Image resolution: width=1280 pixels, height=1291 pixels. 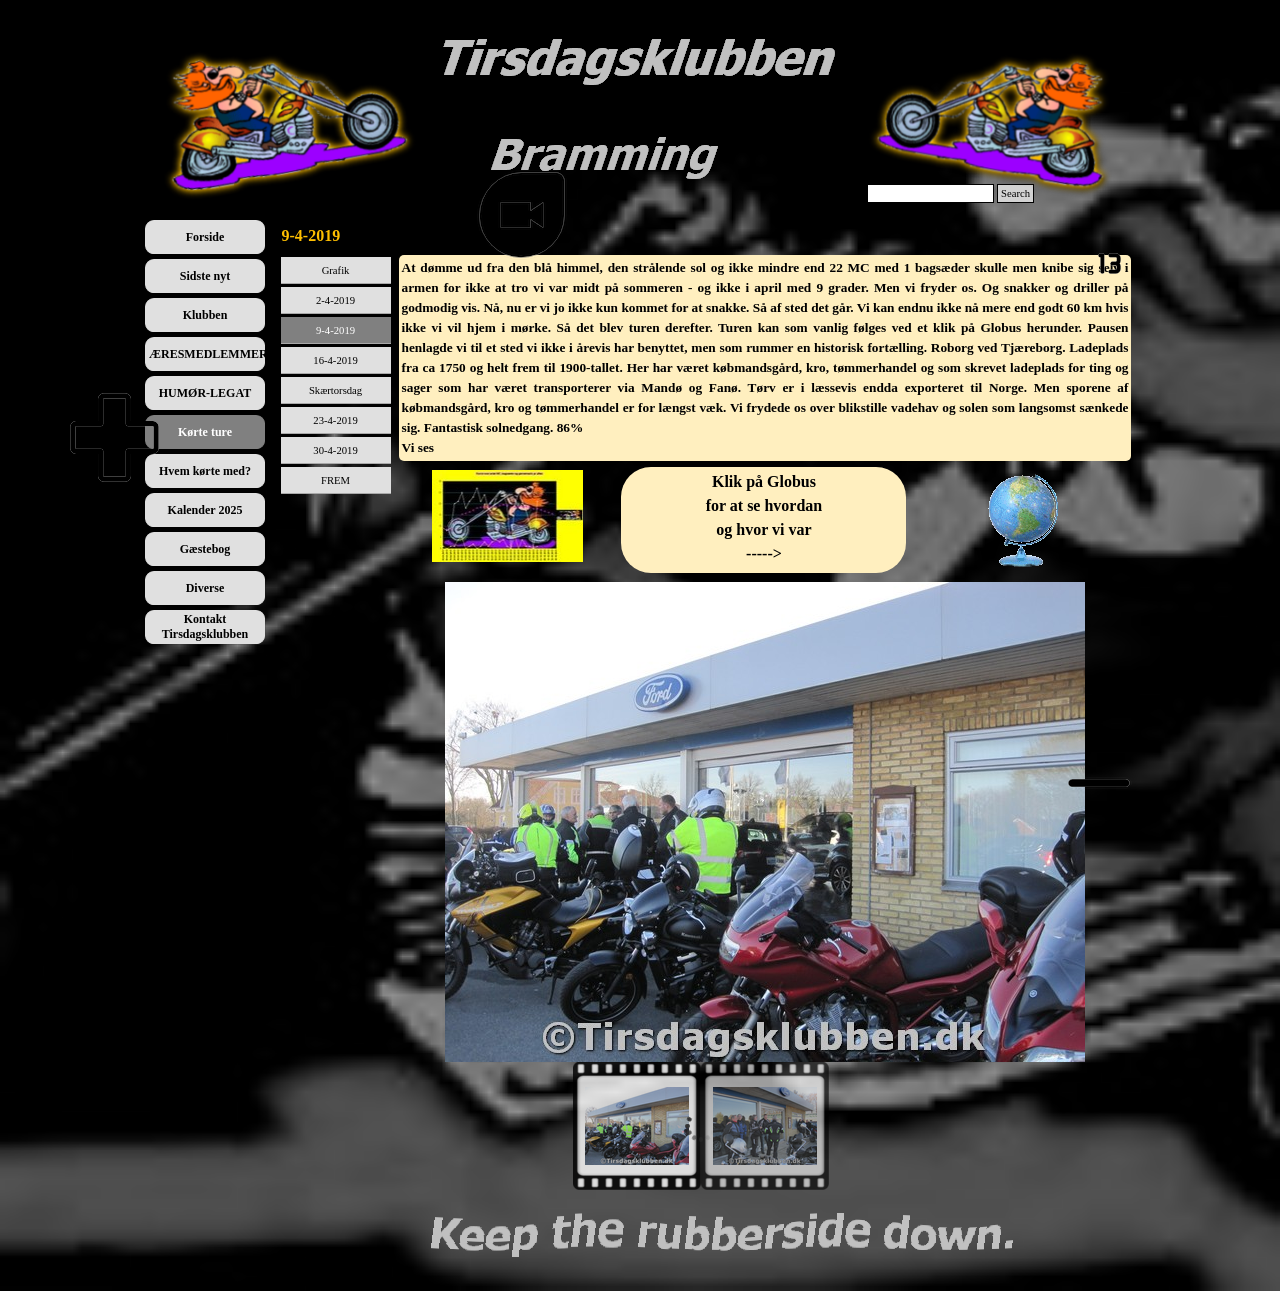 I want to click on indicates 13 unread notifications or items, so click(x=1108, y=263).